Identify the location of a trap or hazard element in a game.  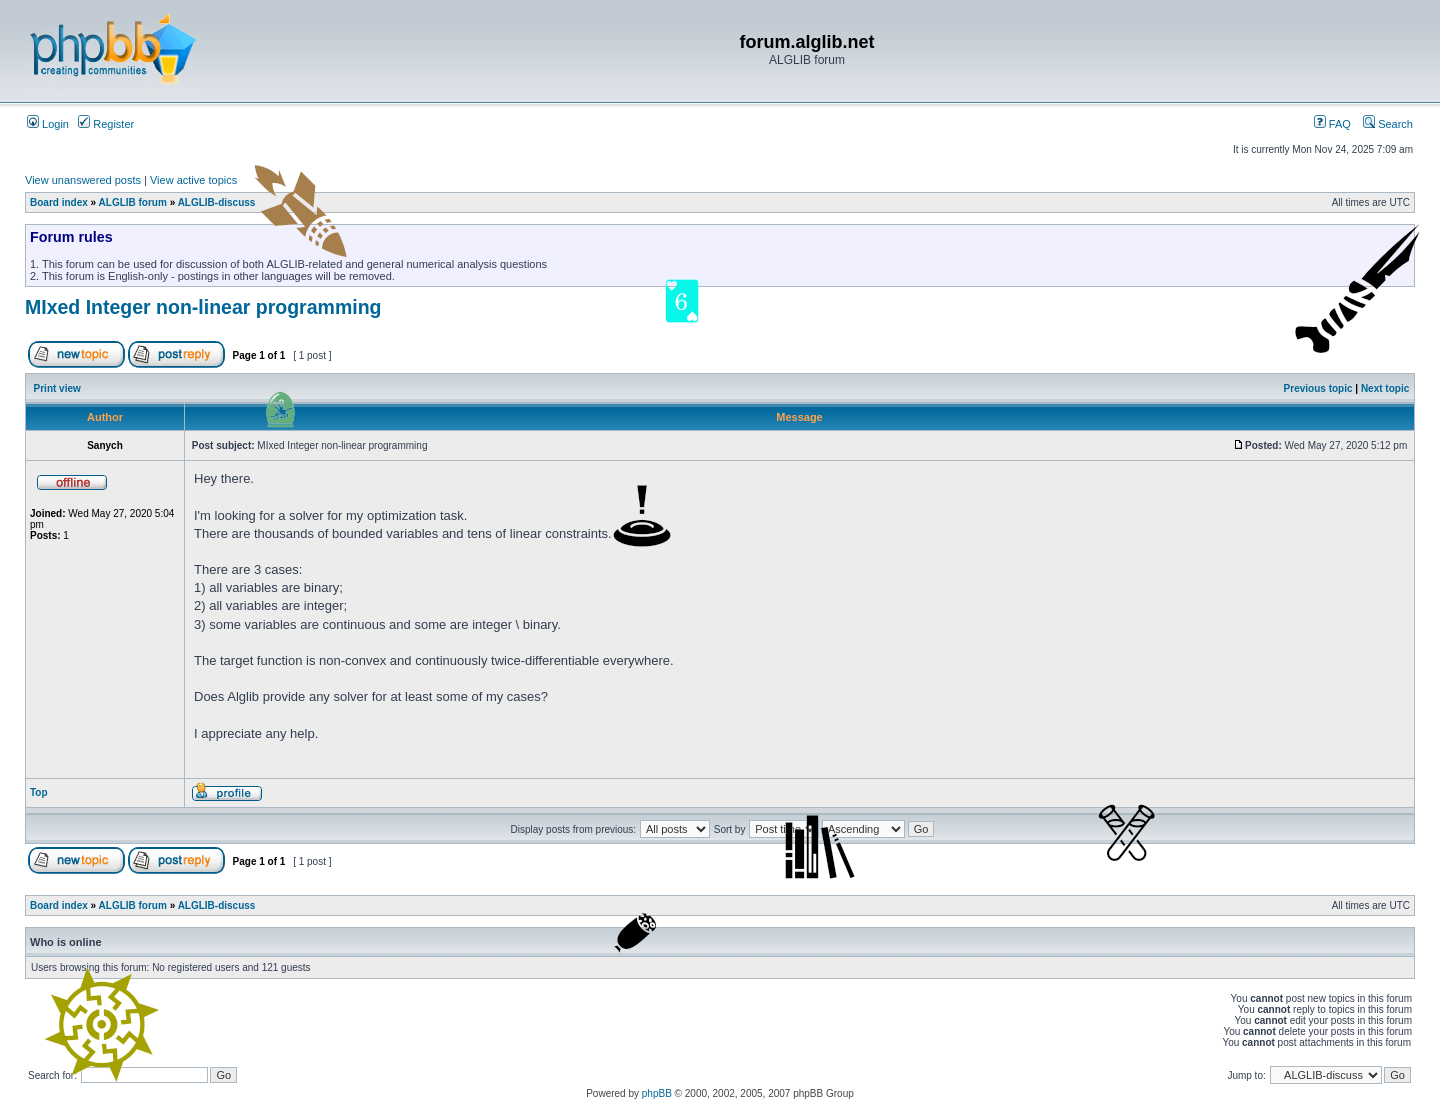
(101, 1023).